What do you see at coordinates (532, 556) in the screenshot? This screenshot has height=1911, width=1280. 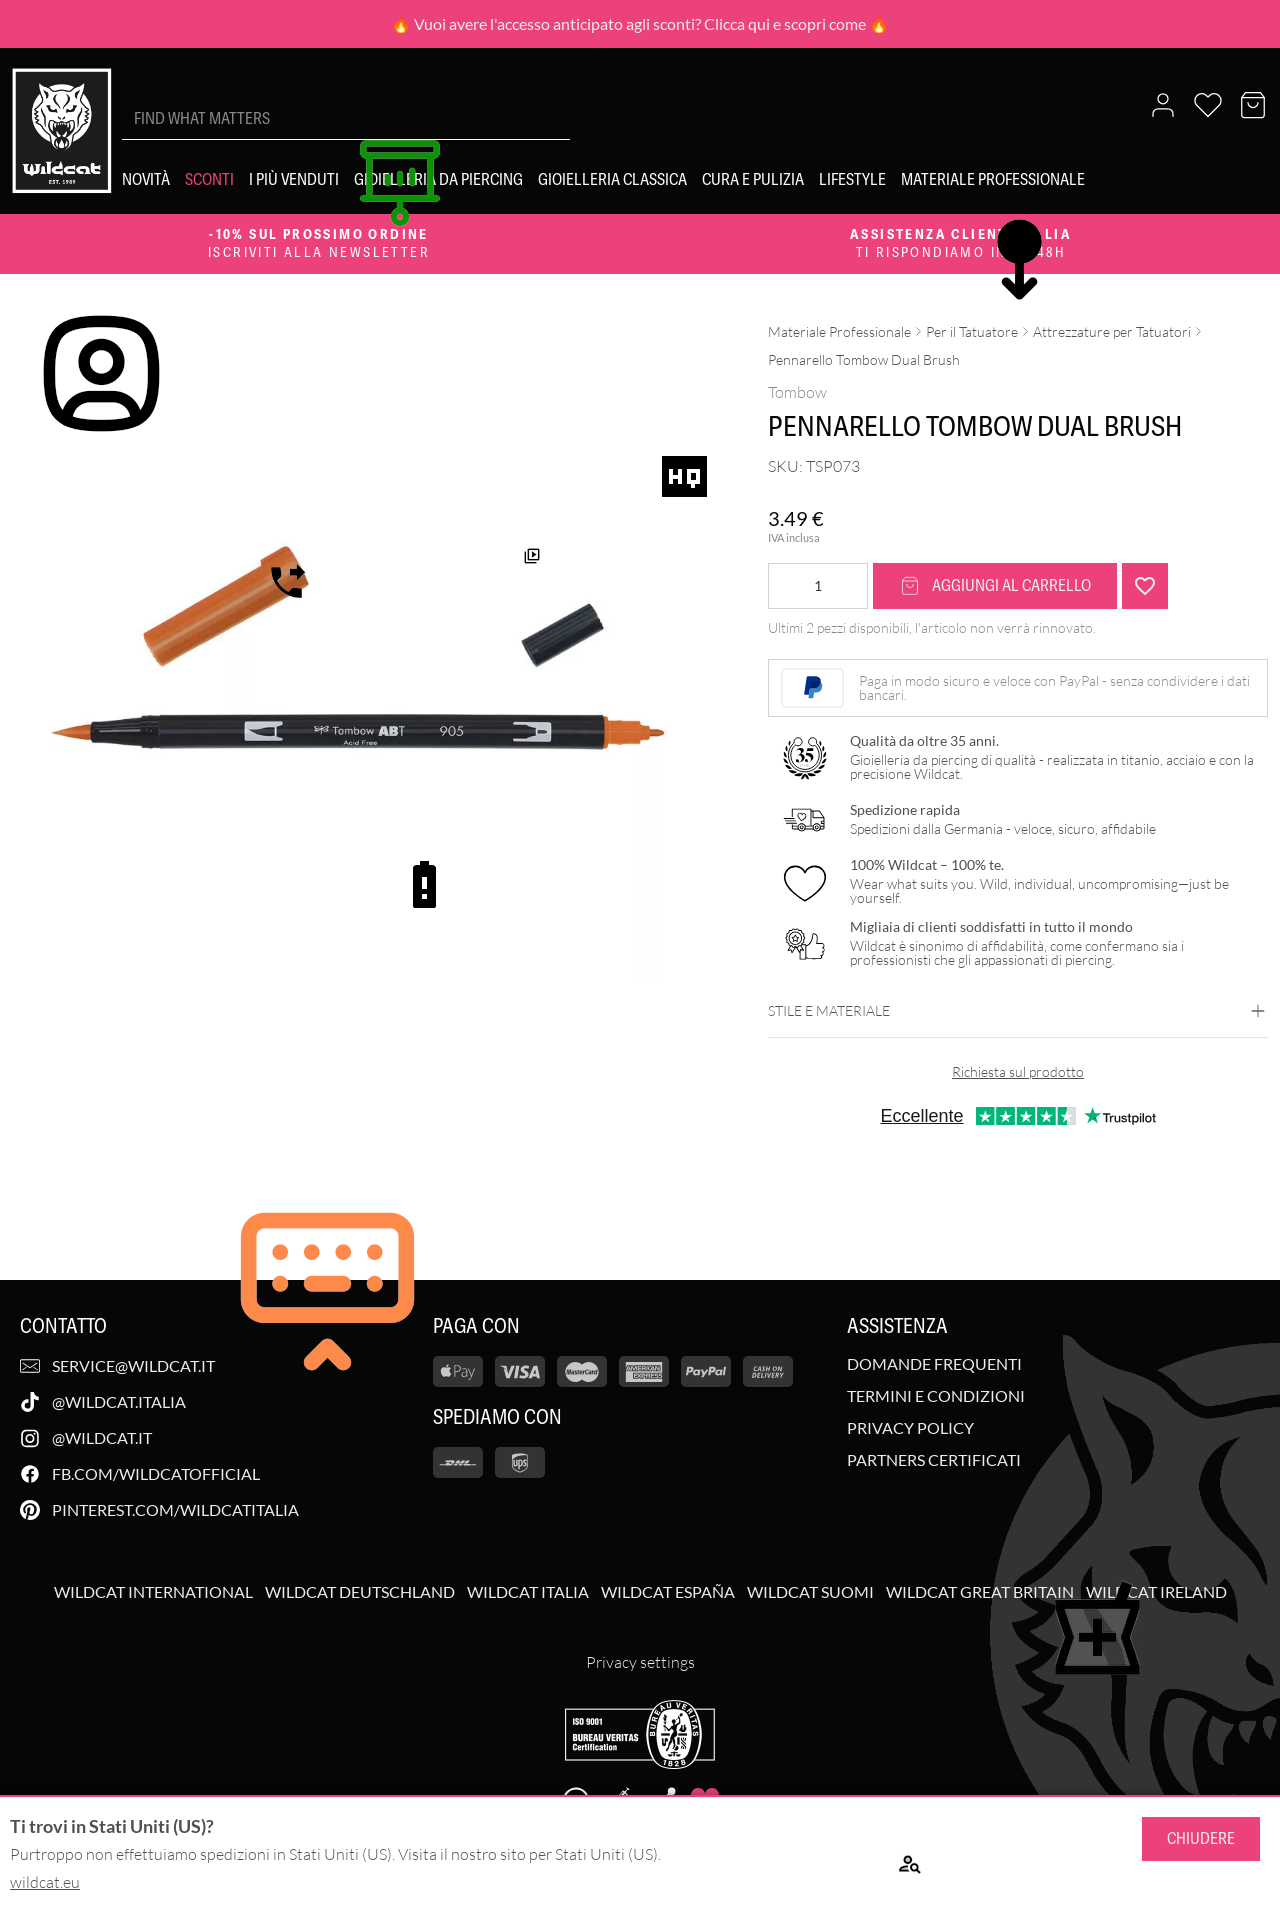 I see `access your video library` at bounding box center [532, 556].